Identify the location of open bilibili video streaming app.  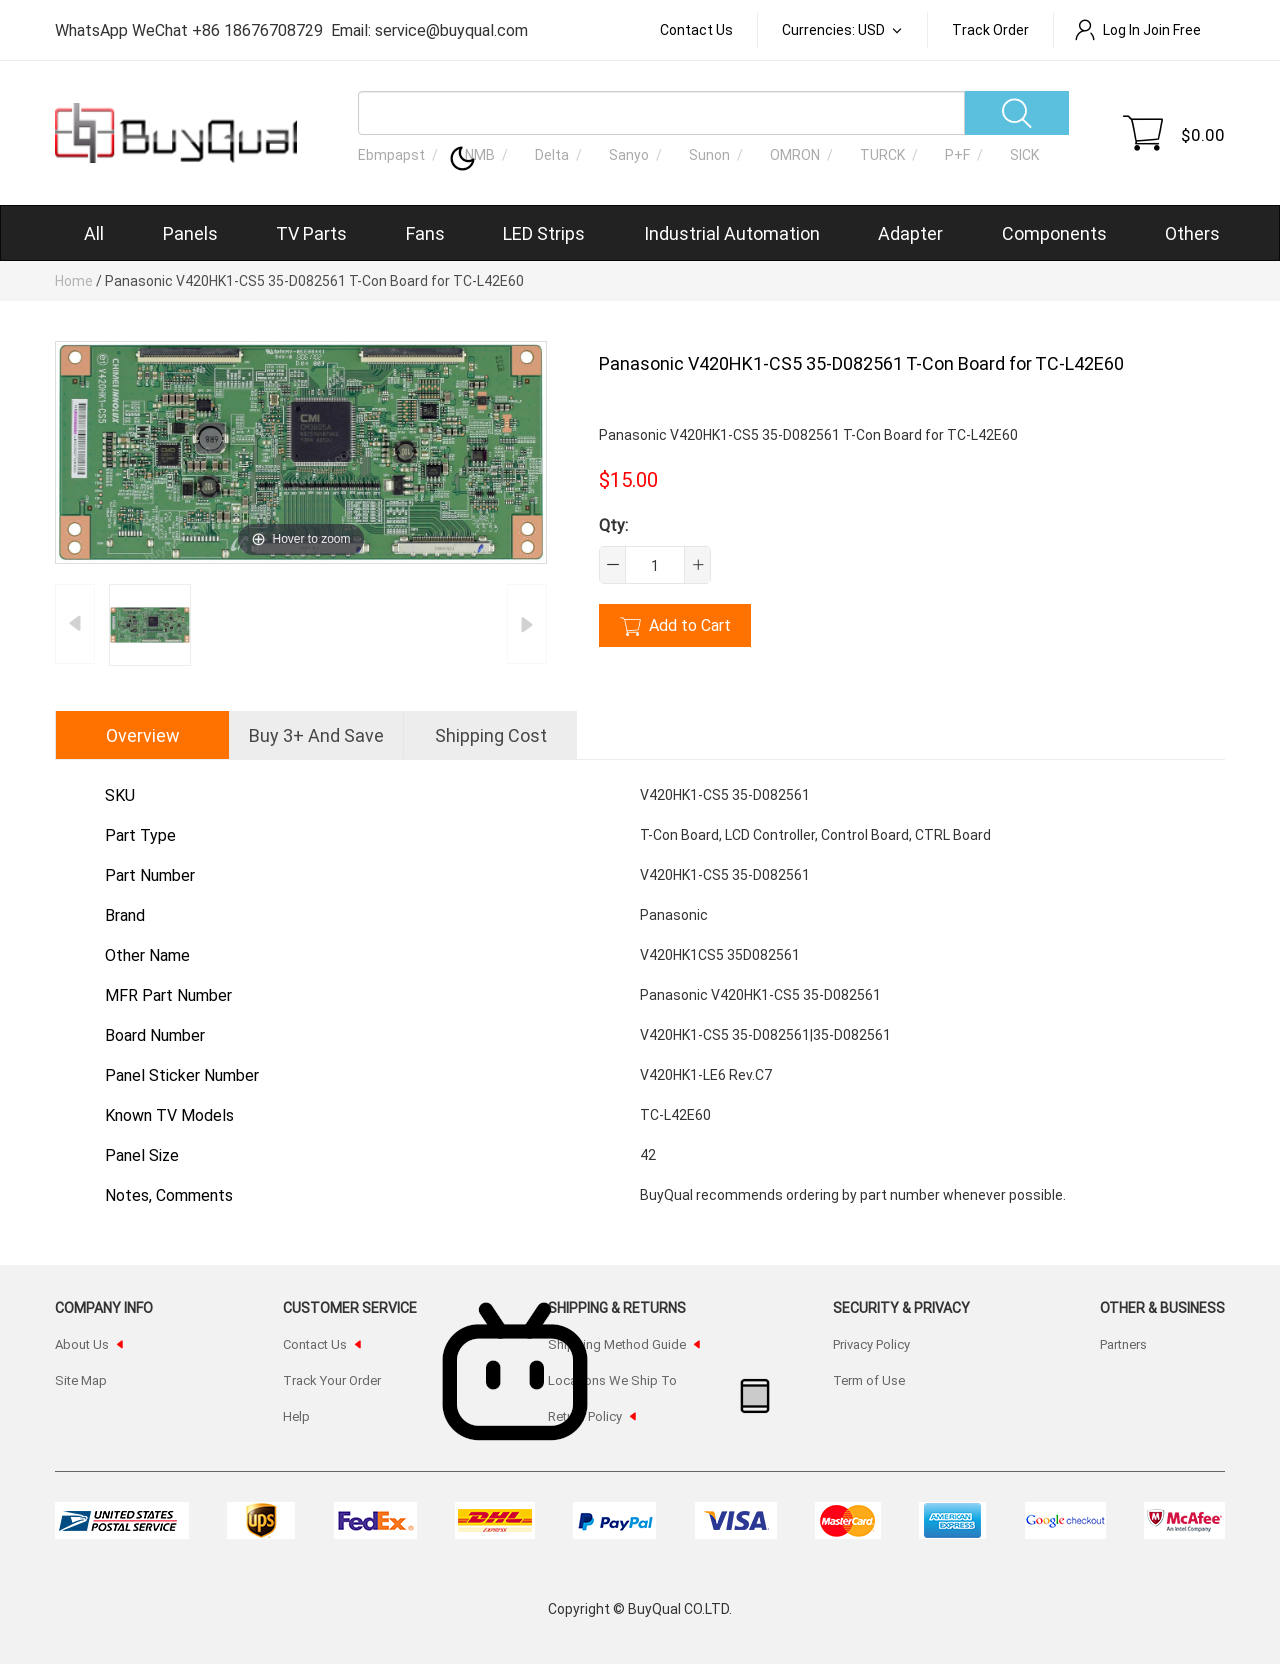
(515, 1375).